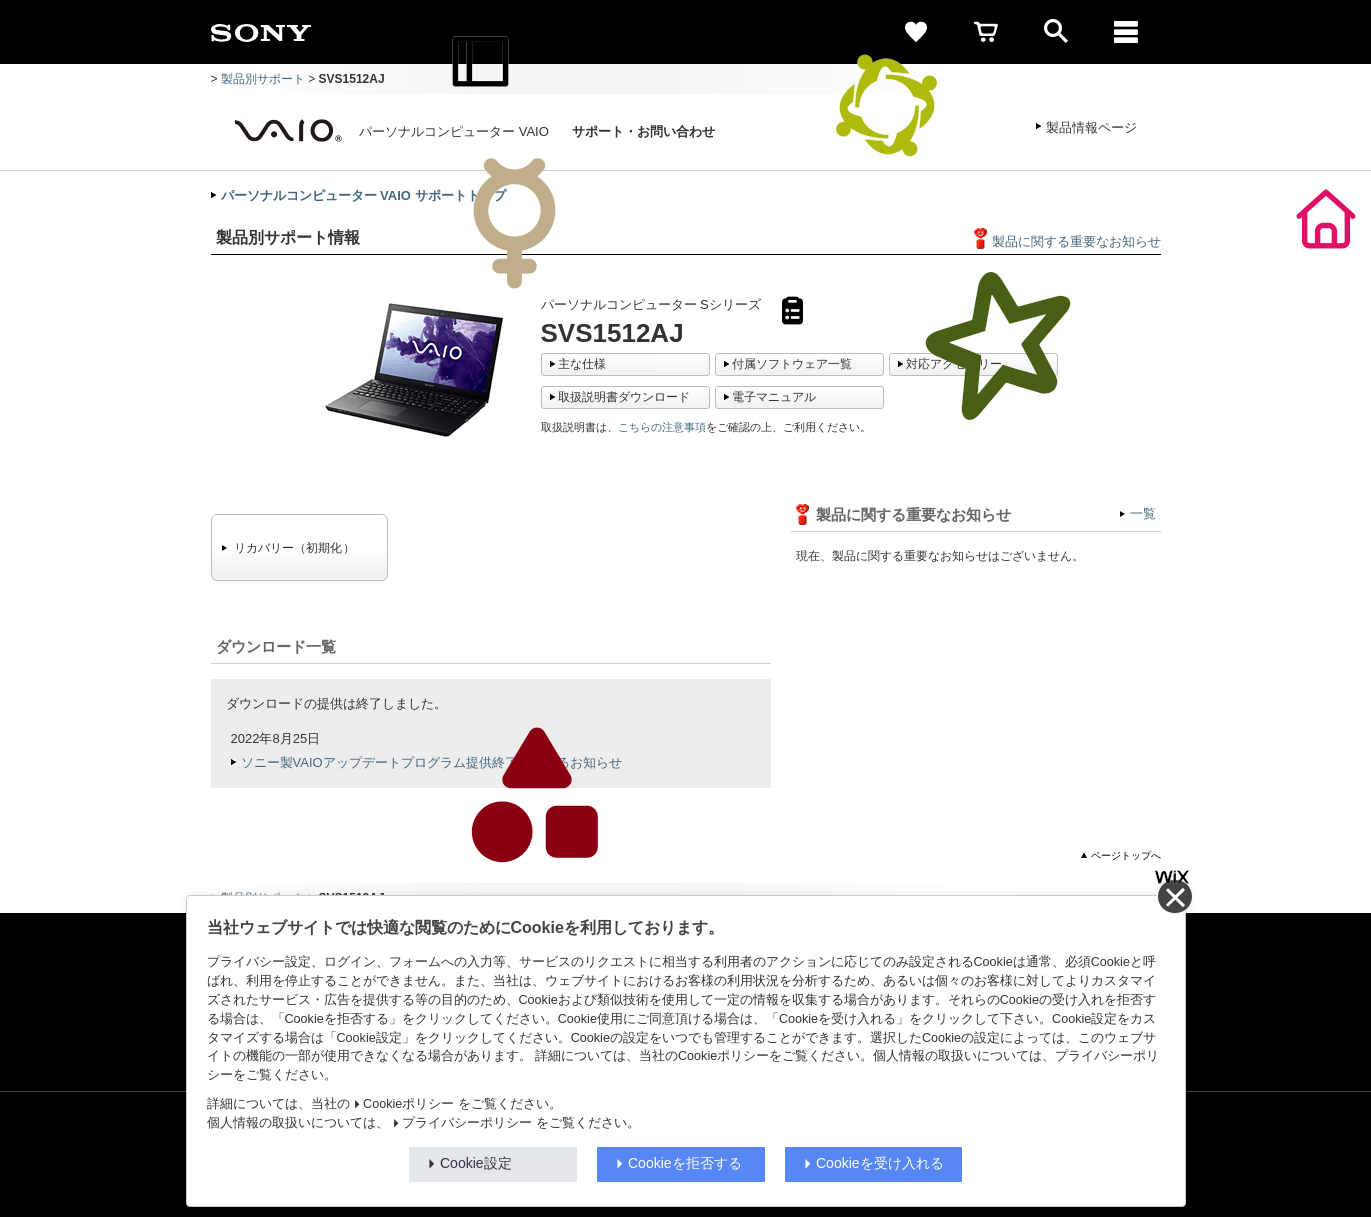  What do you see at coordinates (998, 346) in the screenshot?
I see `apache spark logo` at bounding box center [998, 346].